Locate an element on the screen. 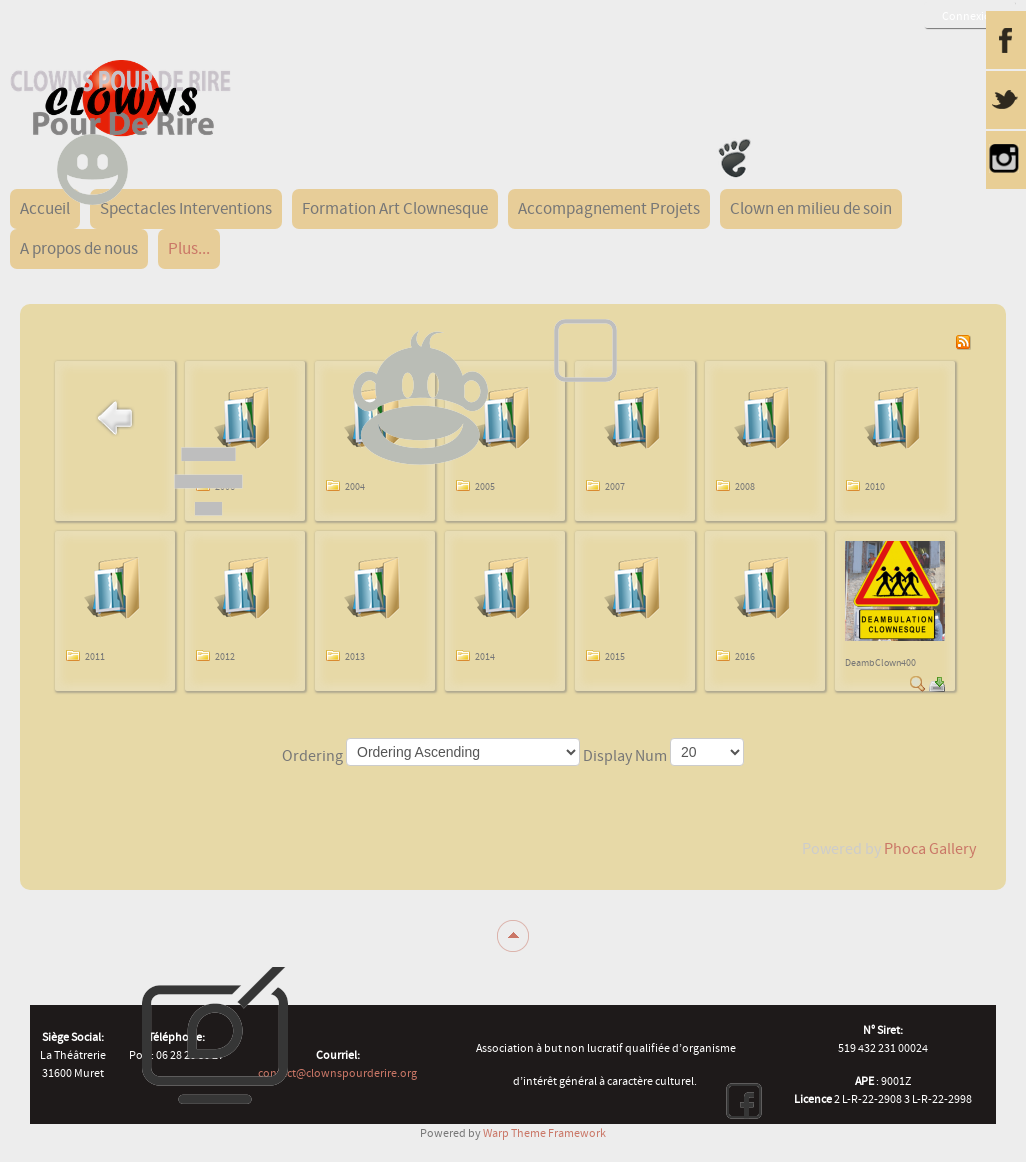  unchecked checkbox state is located at coordinates (585, 350).